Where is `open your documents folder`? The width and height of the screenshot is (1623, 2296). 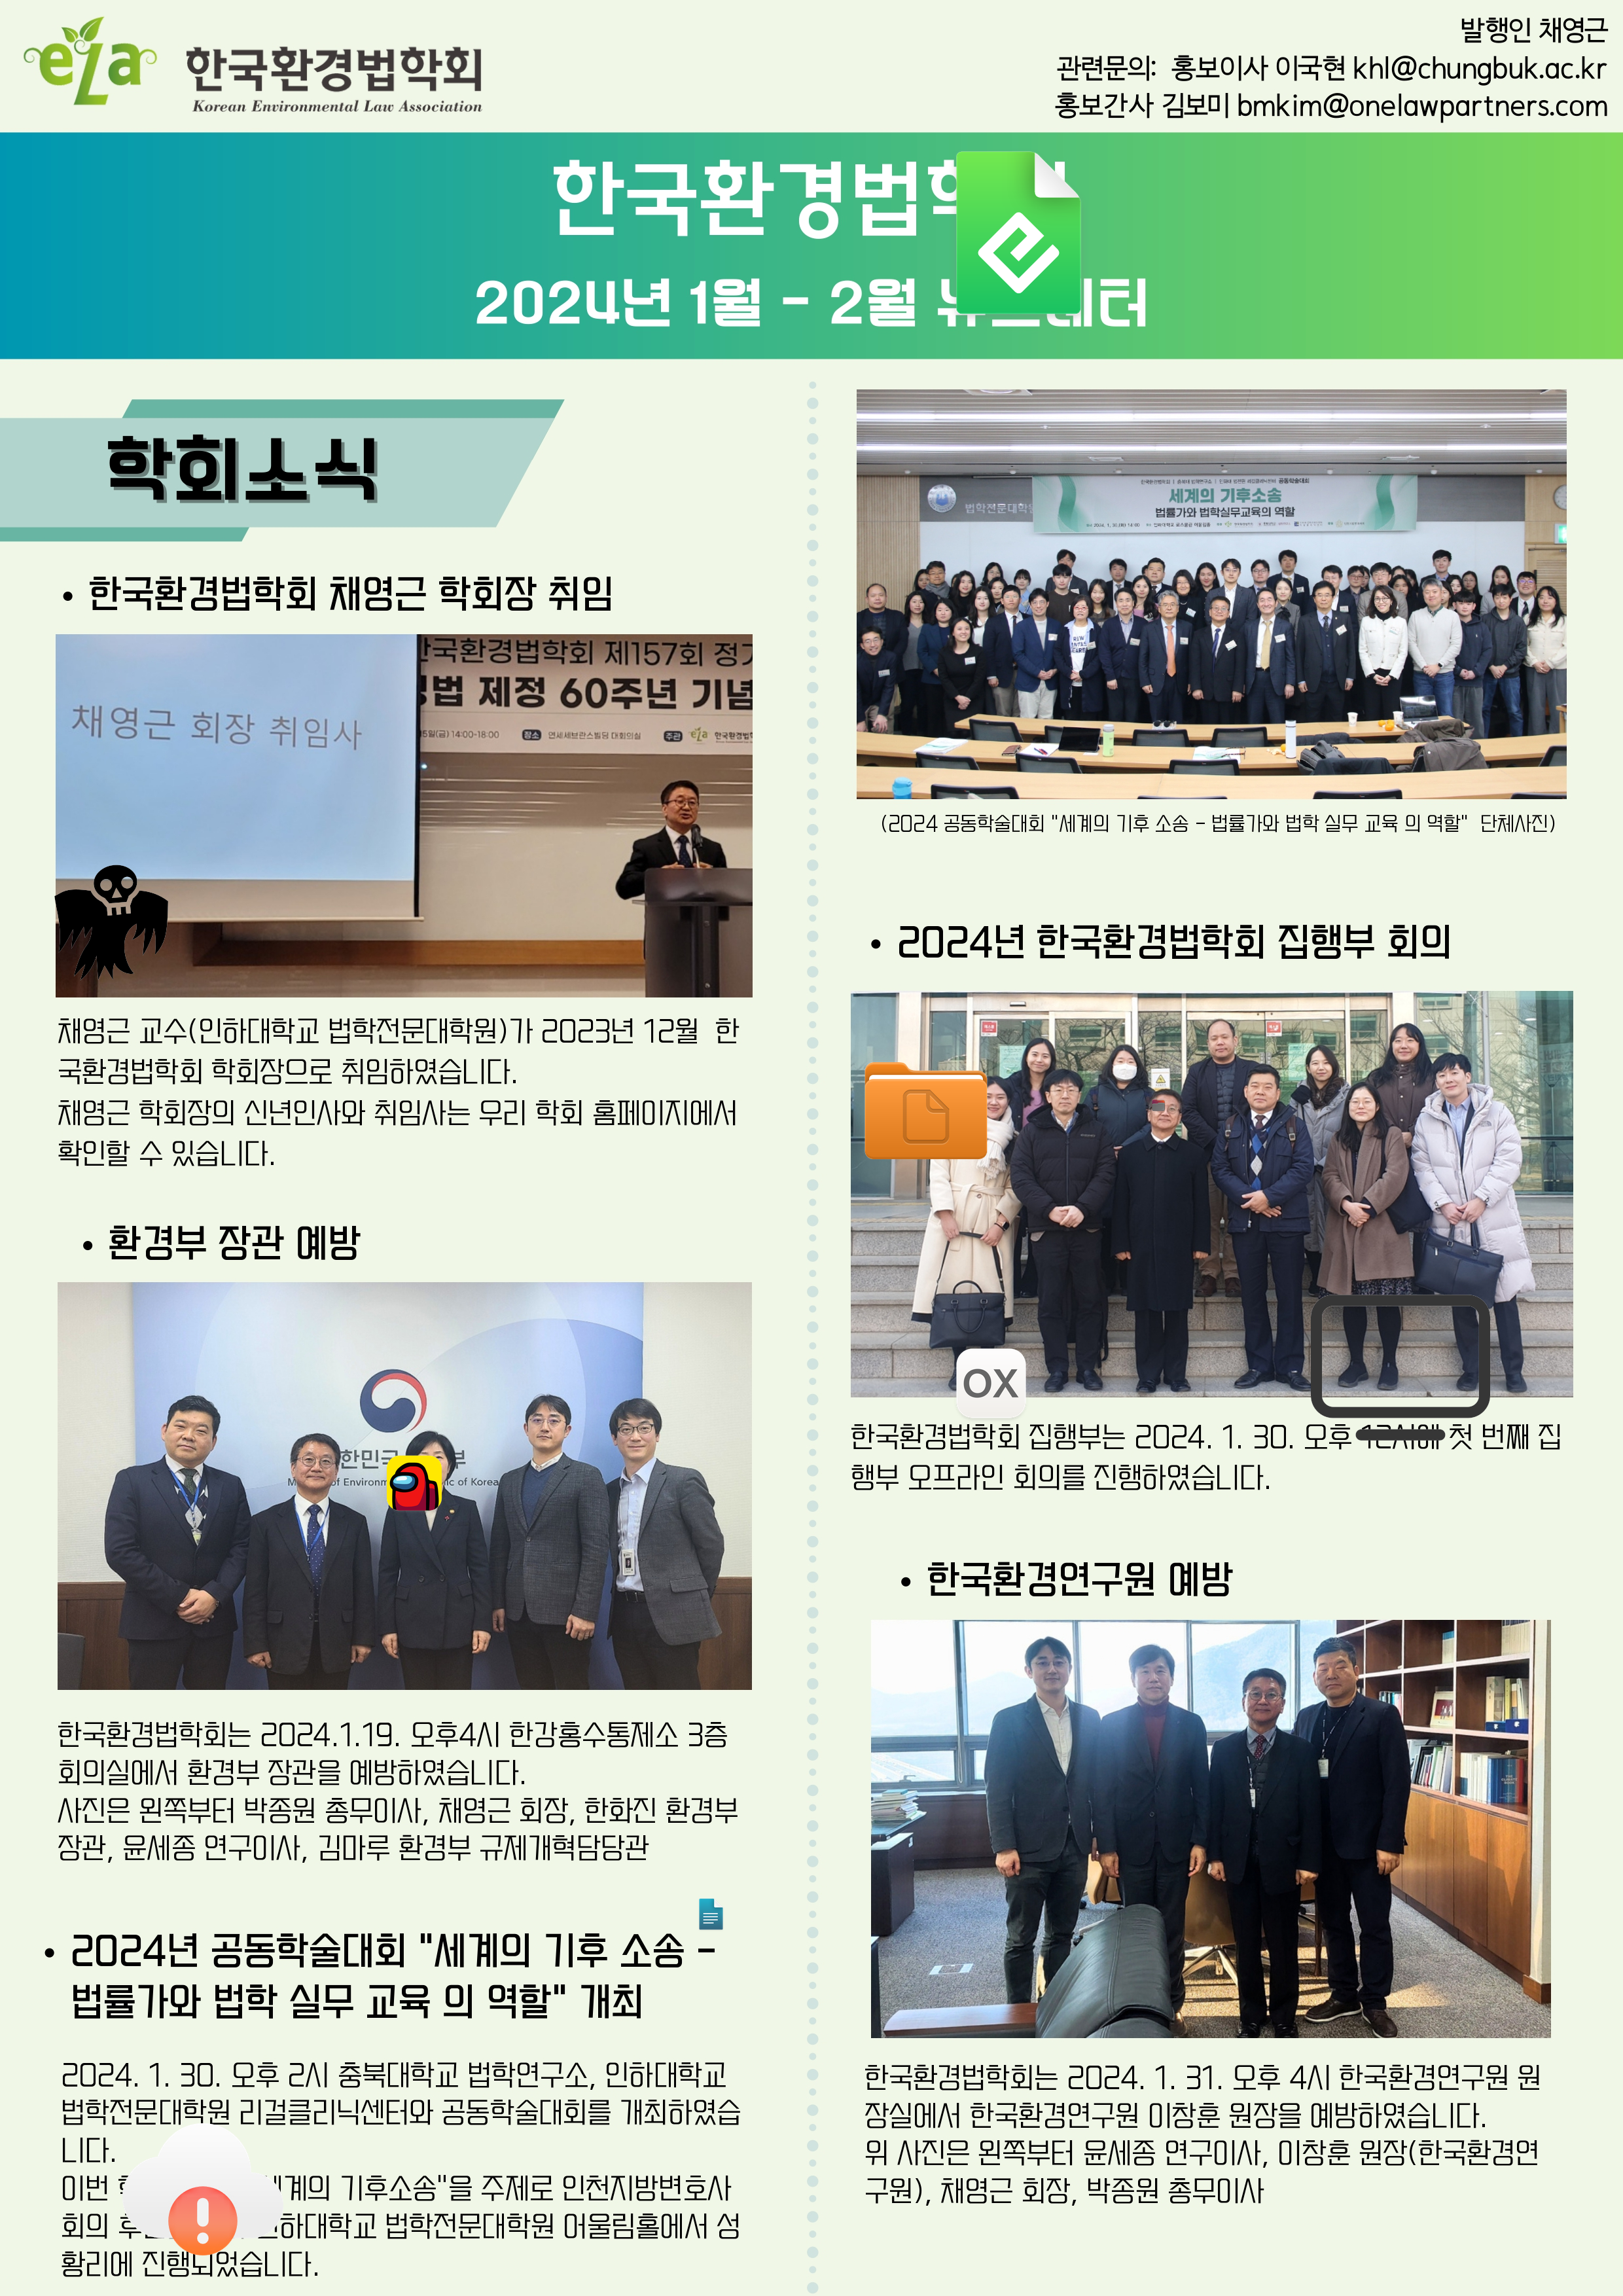 open your documents folder is located at coordinates (926, 1111).